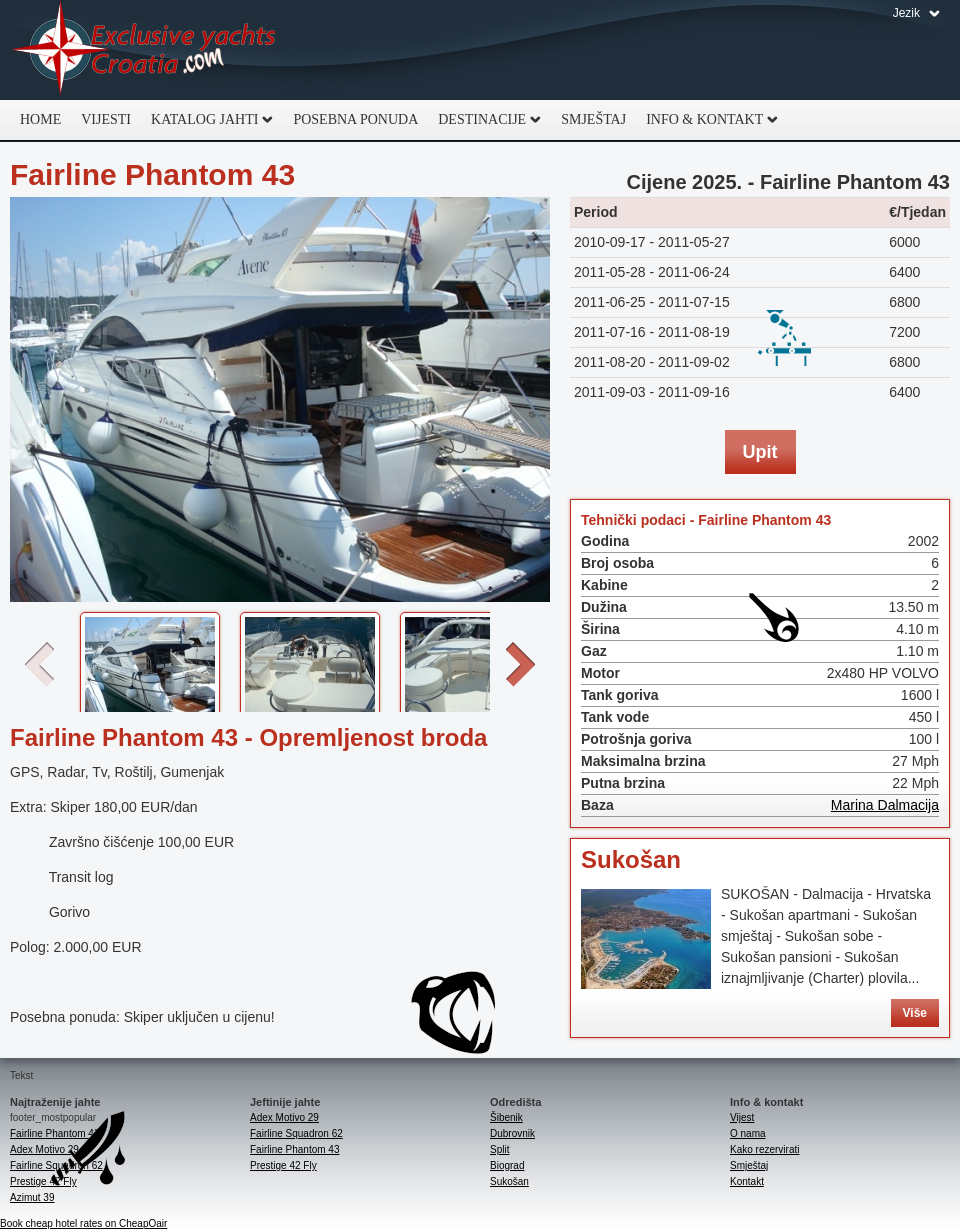 This screenshot has width=960, height=1232. Describe the element at coordinates (774, 617) in the screenshot. I see `cast a fire spell or ability` at that location.